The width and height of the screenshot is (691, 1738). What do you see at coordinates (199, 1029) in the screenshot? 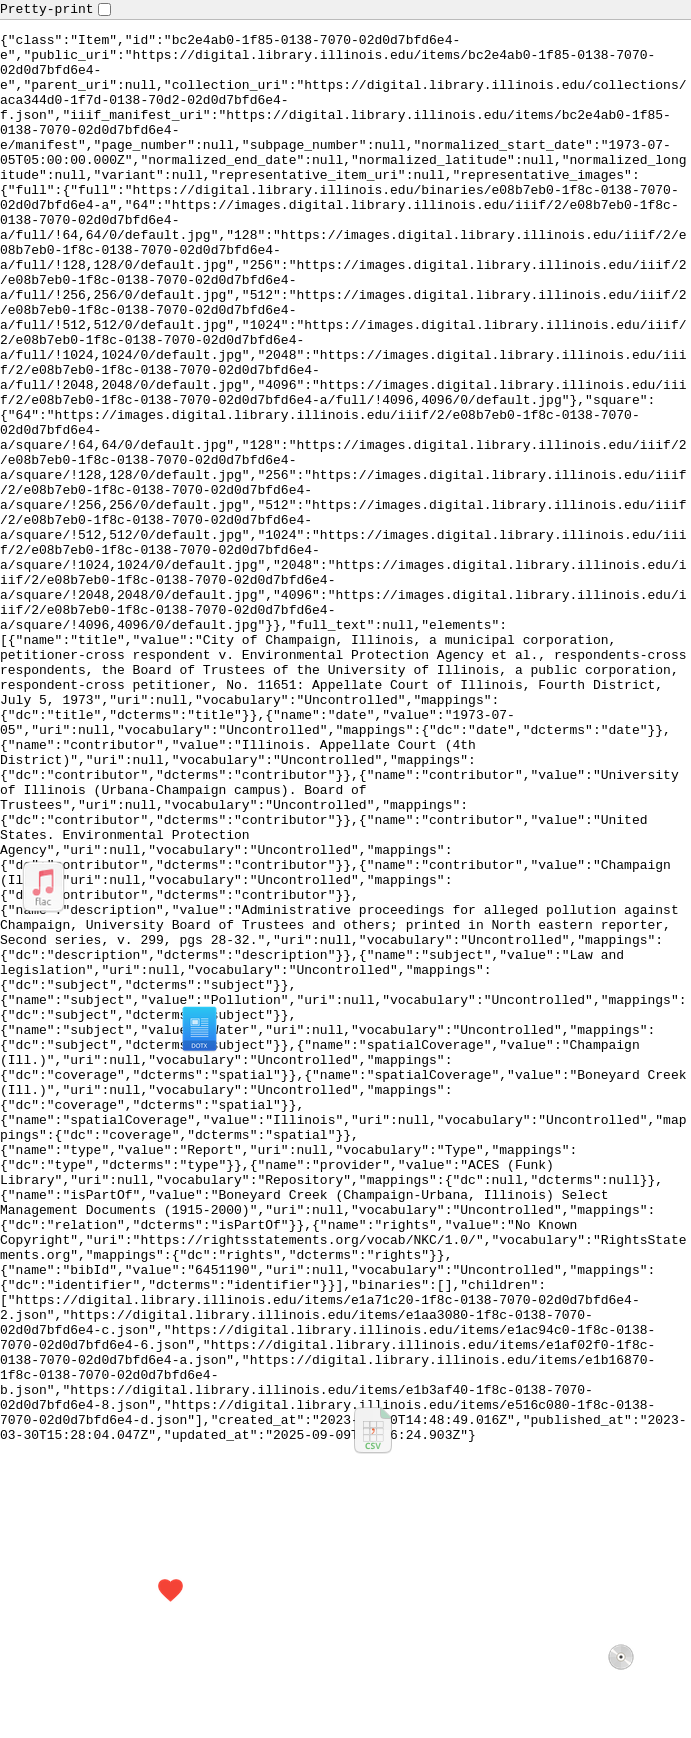
I see `a microsoft word template file (.dotx)` at bounding box center [199, 1029].